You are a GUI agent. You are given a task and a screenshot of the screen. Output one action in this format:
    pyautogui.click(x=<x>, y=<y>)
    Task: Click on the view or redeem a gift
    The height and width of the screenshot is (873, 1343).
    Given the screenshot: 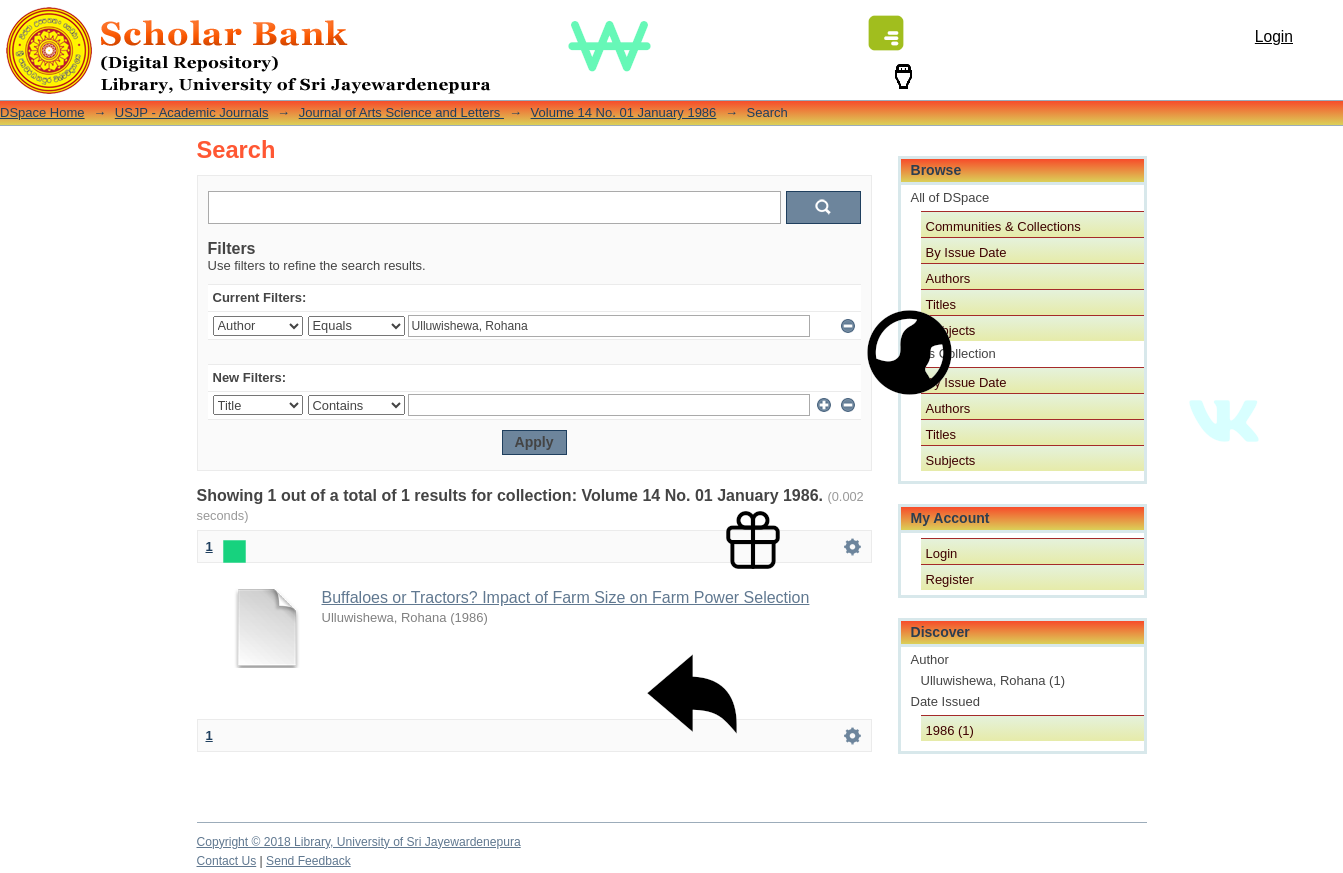 What is the action you would take?
    pyautogui.click(x=753, y=540)
    